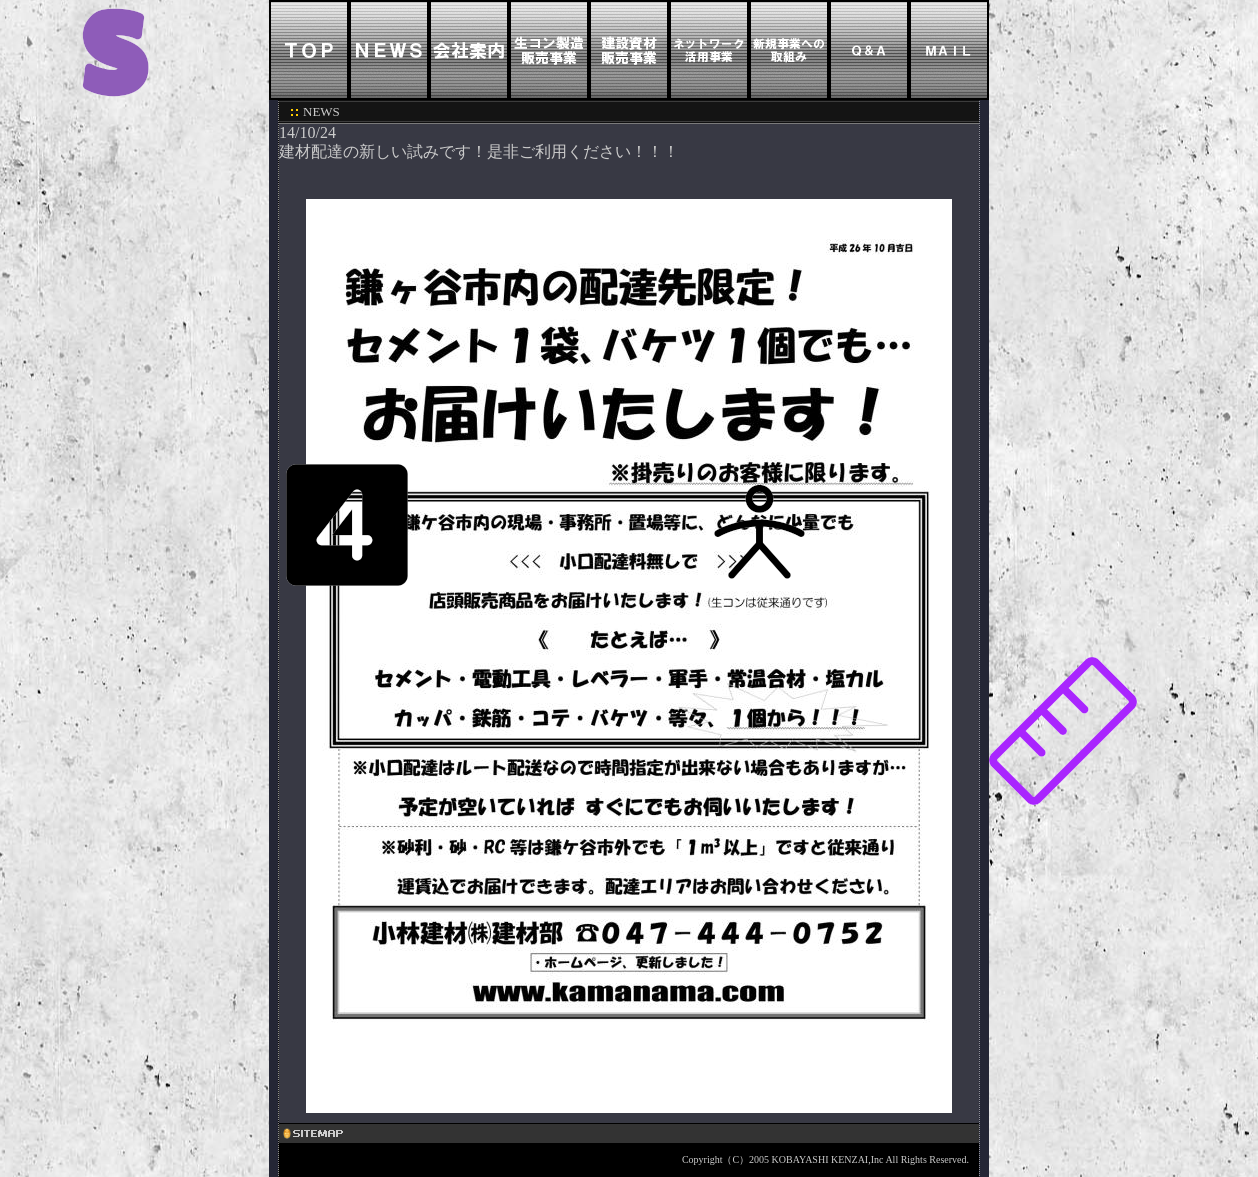  I want to click on connect to stripe payment processing, so click(113, 52).